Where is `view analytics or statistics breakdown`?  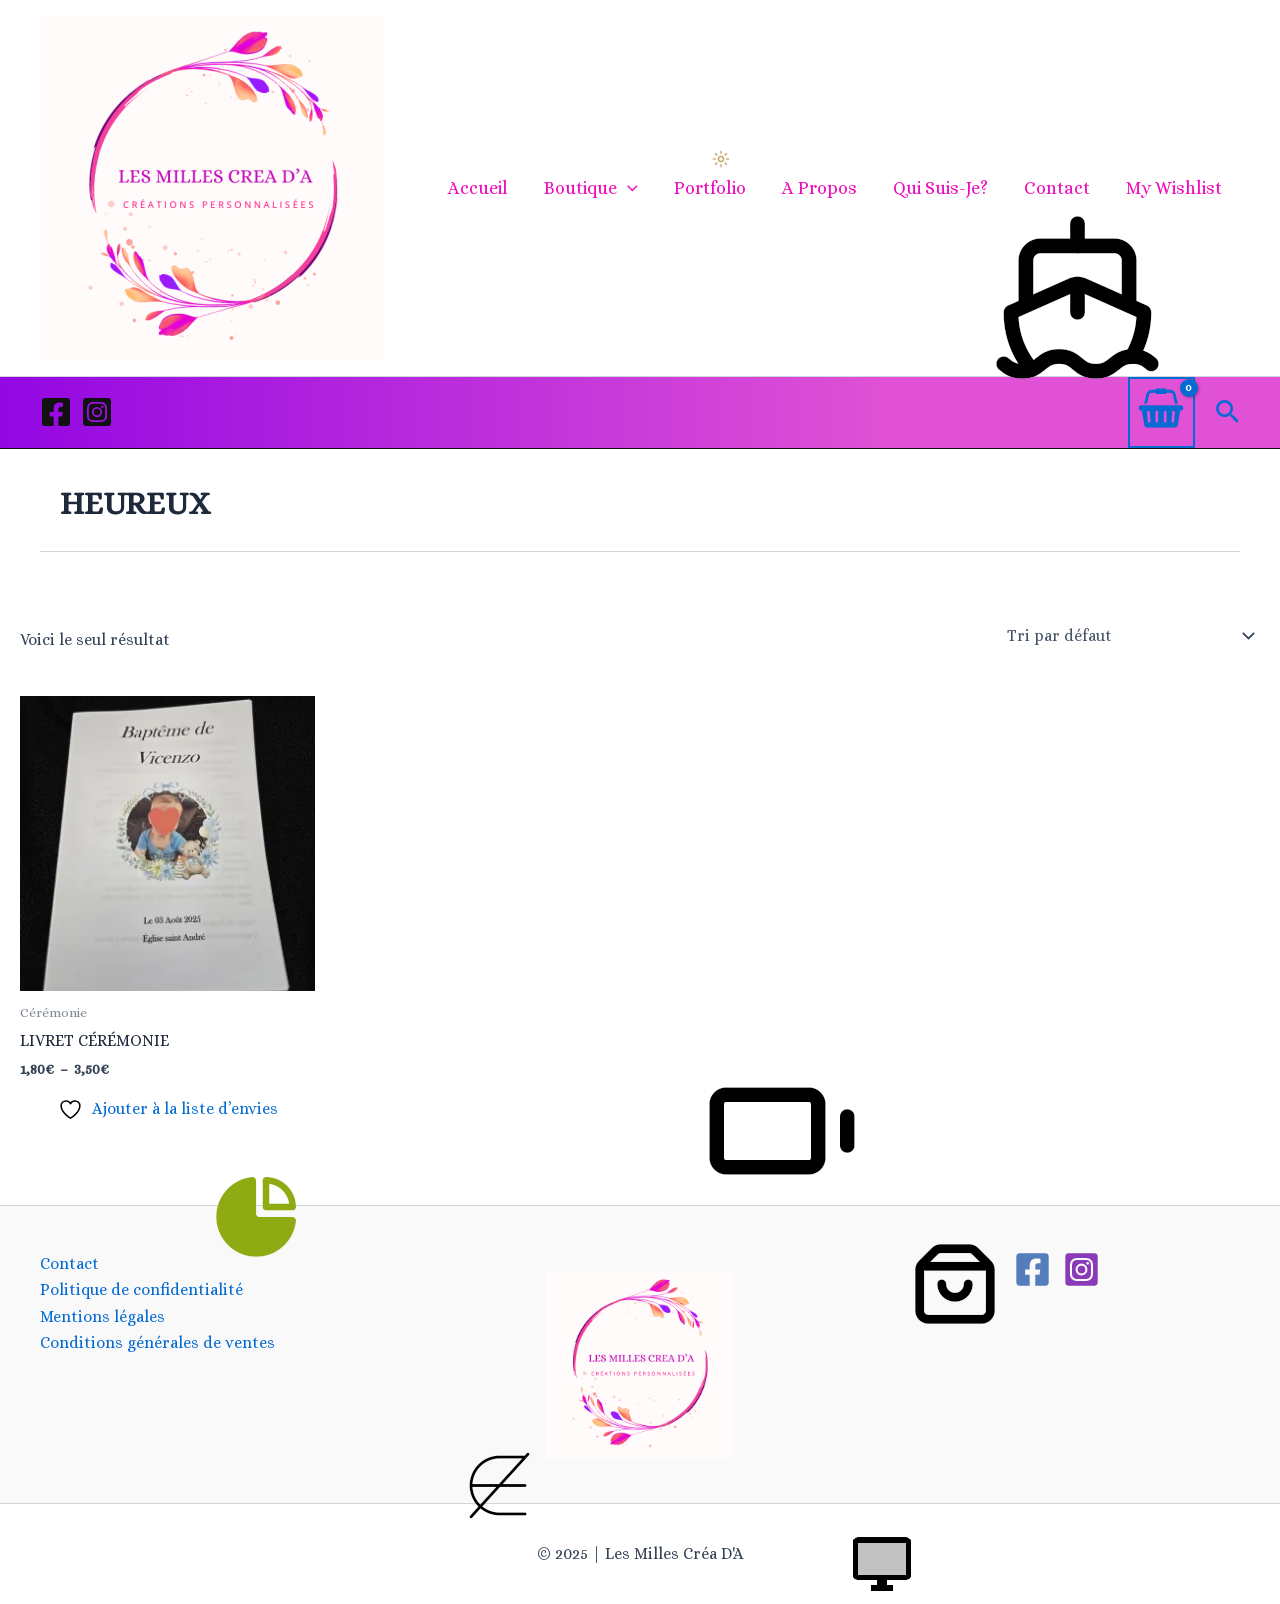
view analytics or statistics breakdown is located at coordinates (256, 1217).